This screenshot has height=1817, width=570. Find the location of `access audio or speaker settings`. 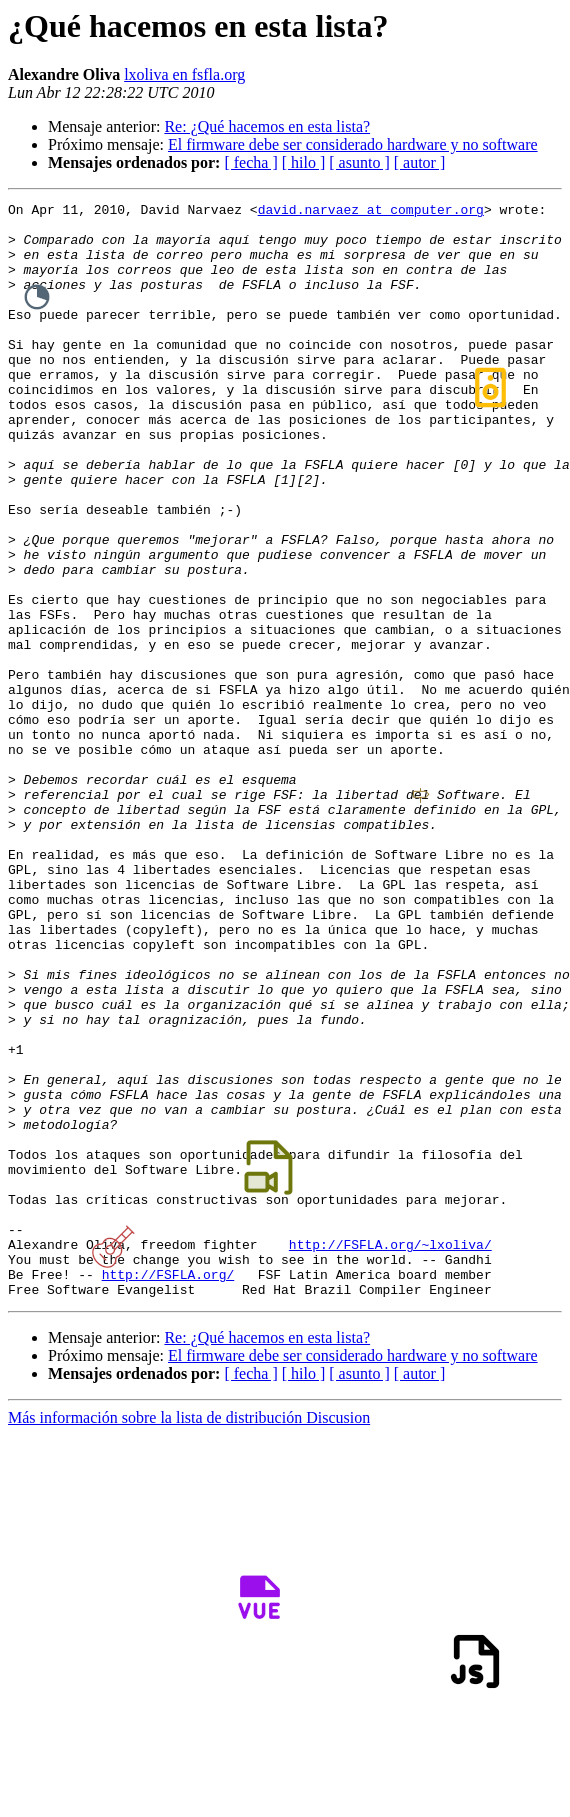

access audio or speaker settings is located at coordinates (490, 387).